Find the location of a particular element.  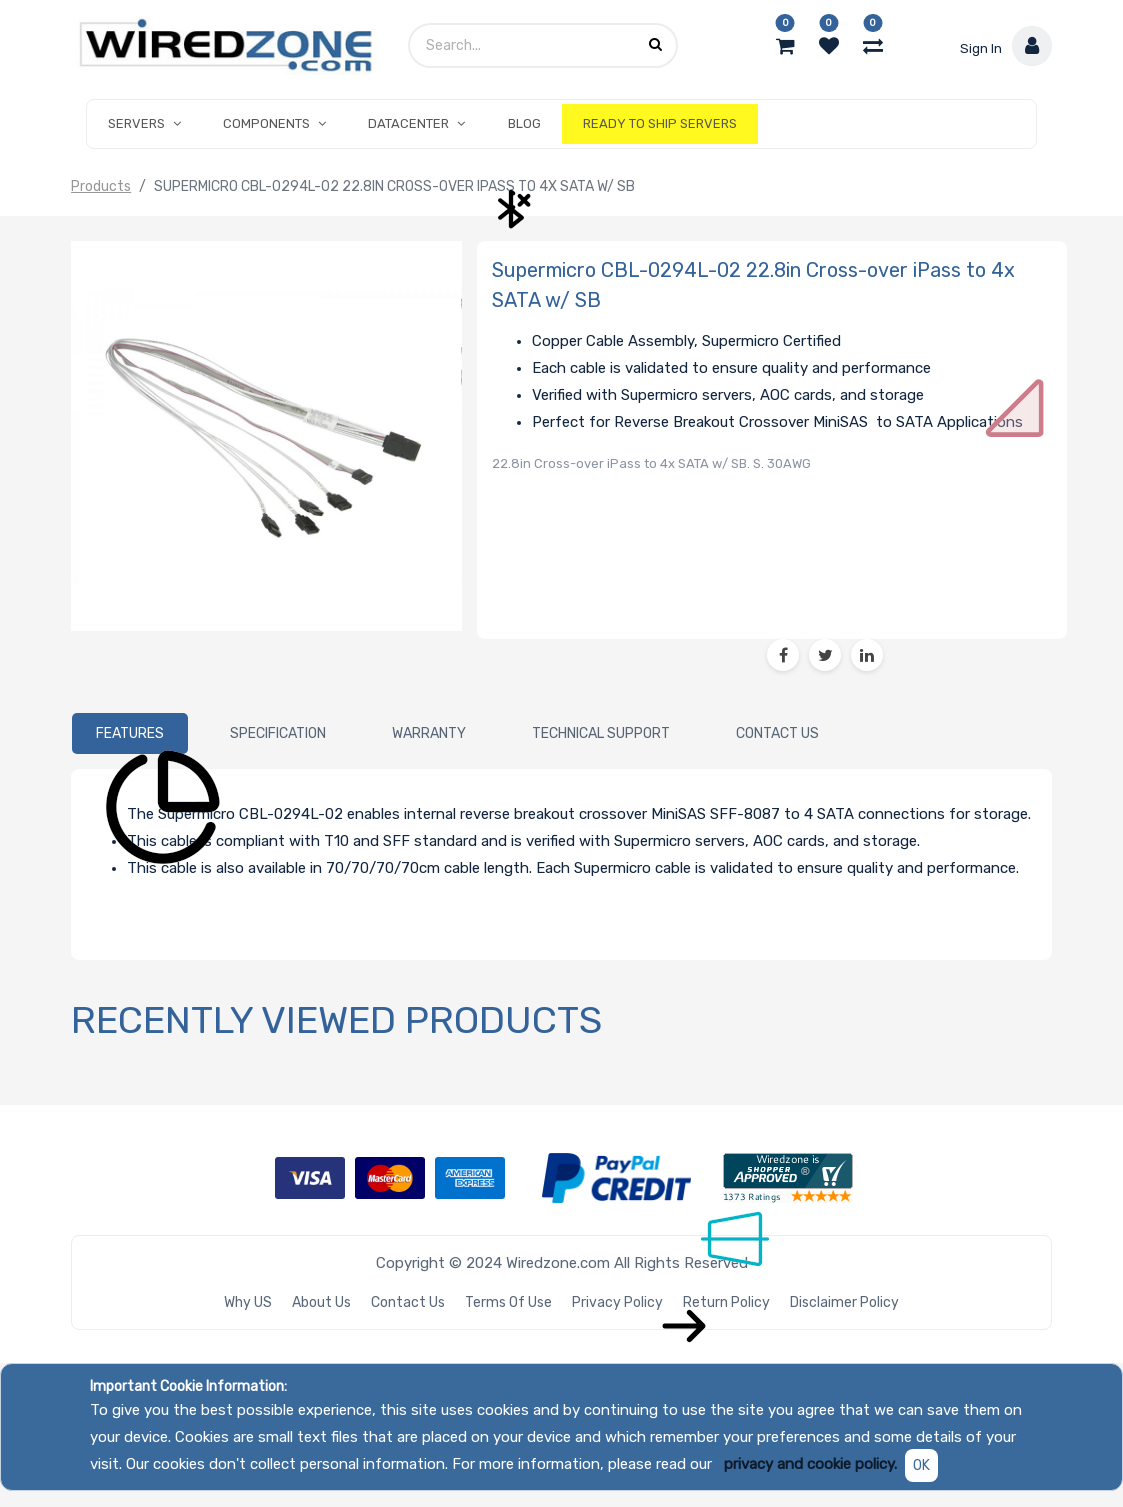

proceed to the next step is located at coordinates (684, 1326).